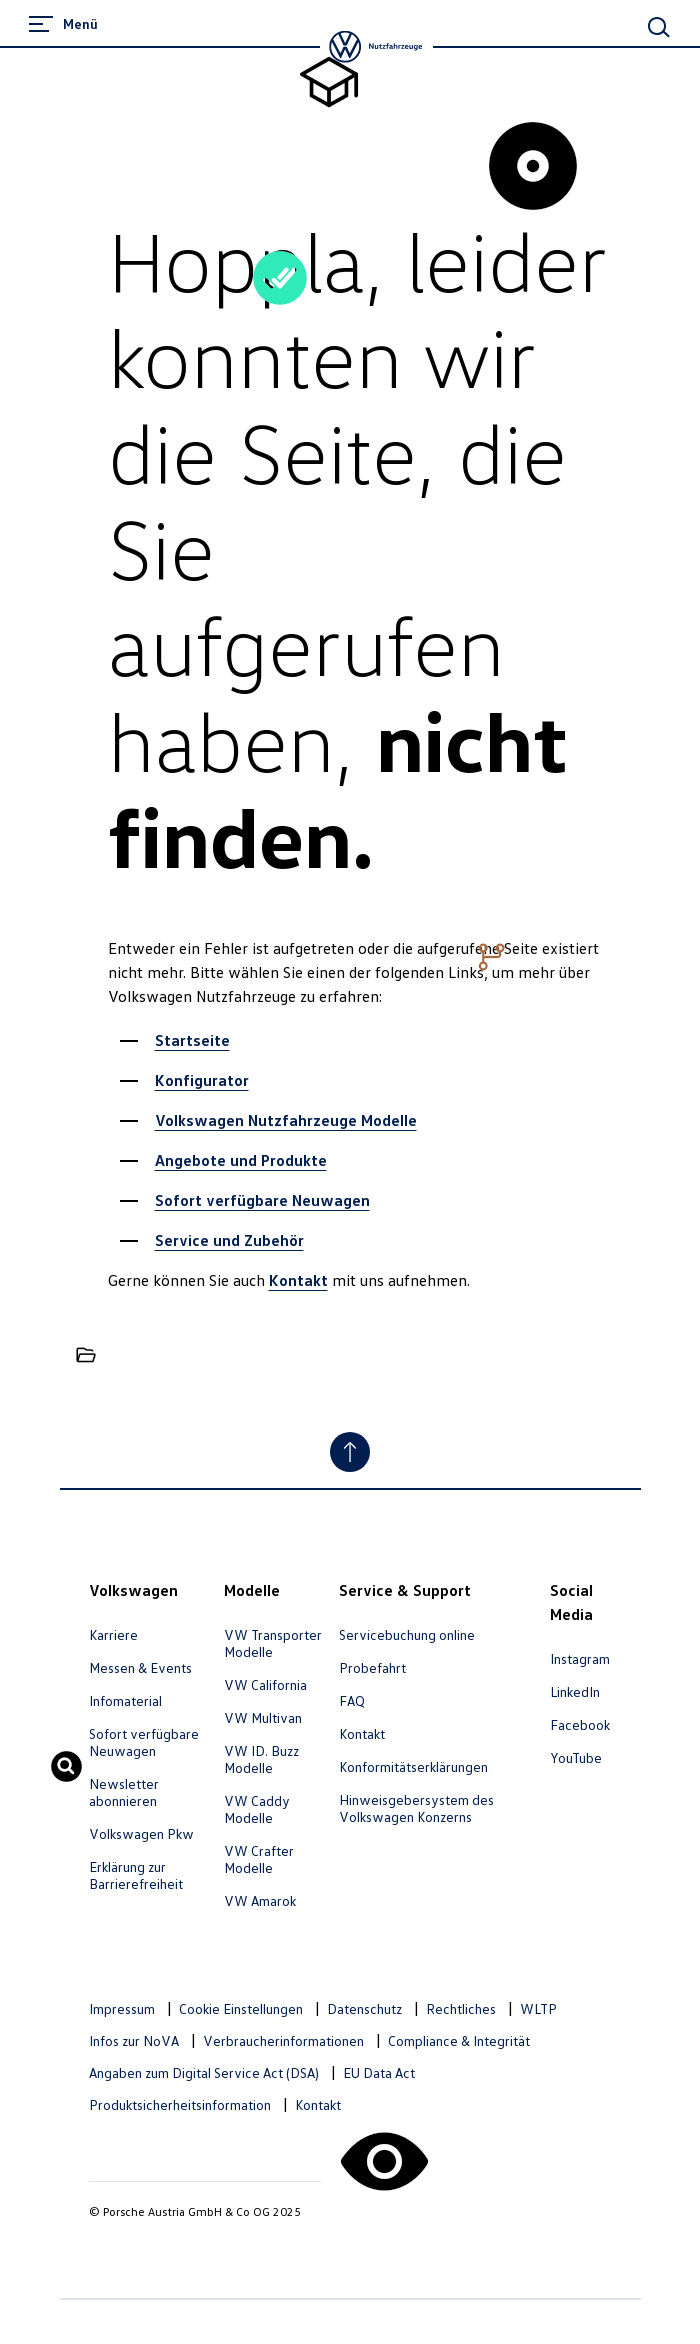 The height and width of the screenshot is (2344, 700). Describe the element at coordinates (490, 957) in the screenshot. I see `create a new branch in version control` at that location.